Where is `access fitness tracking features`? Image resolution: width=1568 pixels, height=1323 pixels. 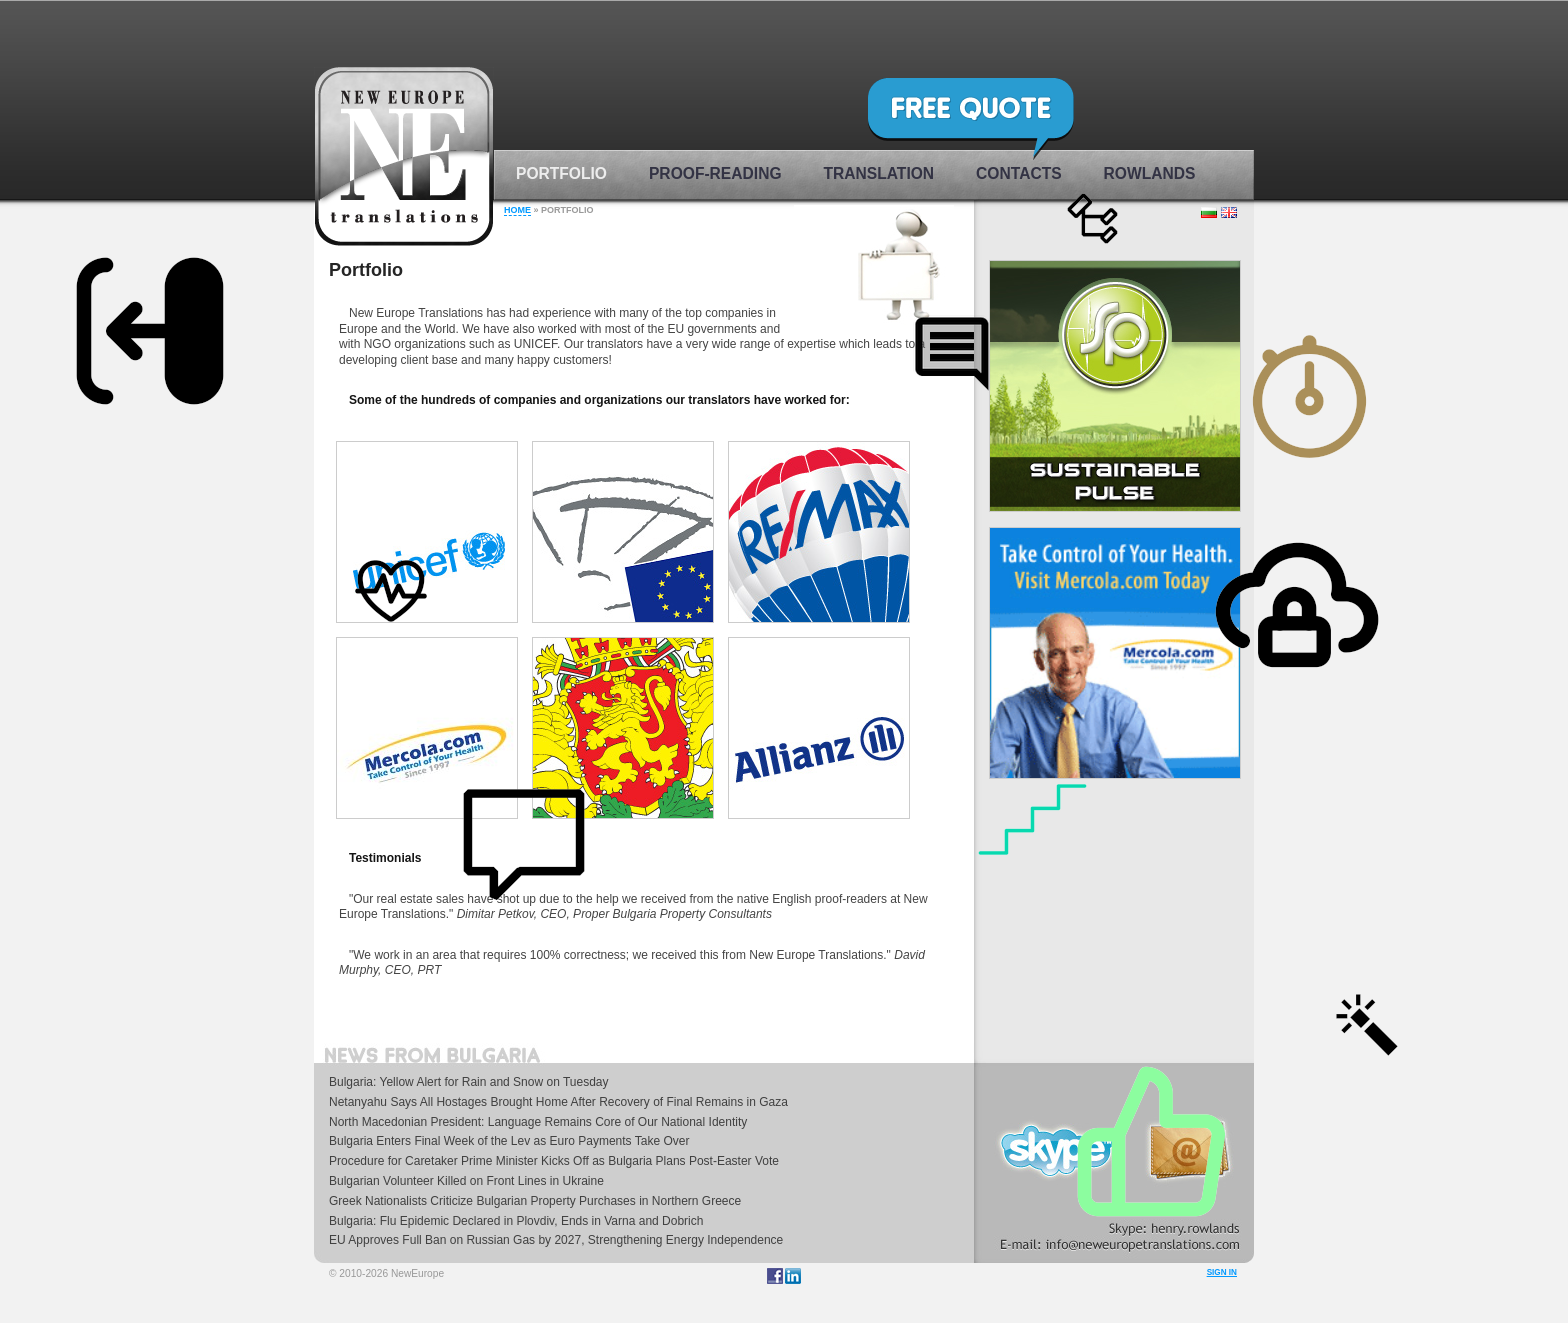
access fitness tracking features is located at coordinates (391, 591).